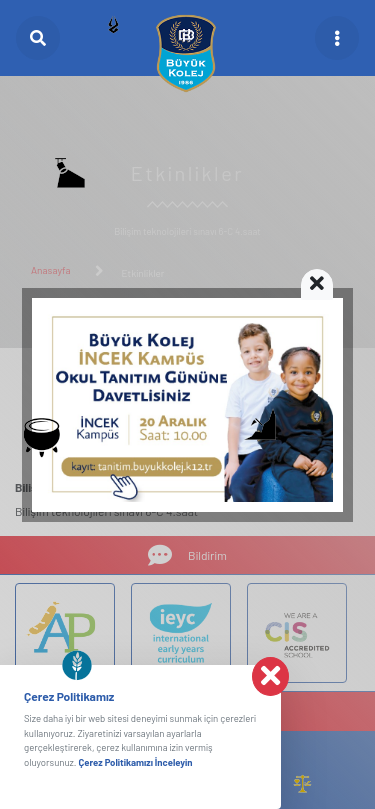  What do you see at coordinates (43, 619) in the screenshot?
I see `food item in a cooking or recipe game` at bounding box center [43, 619].